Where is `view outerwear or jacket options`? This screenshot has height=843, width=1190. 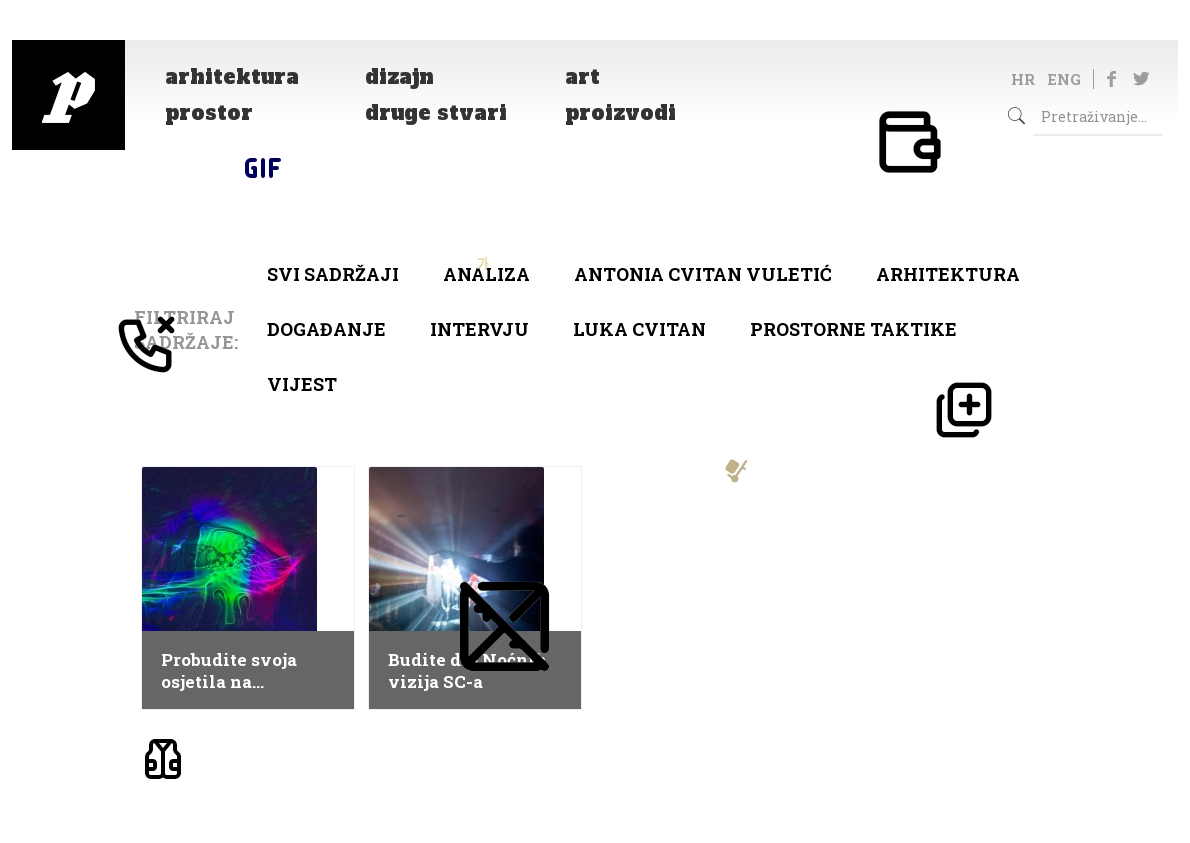
view outerwear or jacket options is located at coordinates (163, 759).